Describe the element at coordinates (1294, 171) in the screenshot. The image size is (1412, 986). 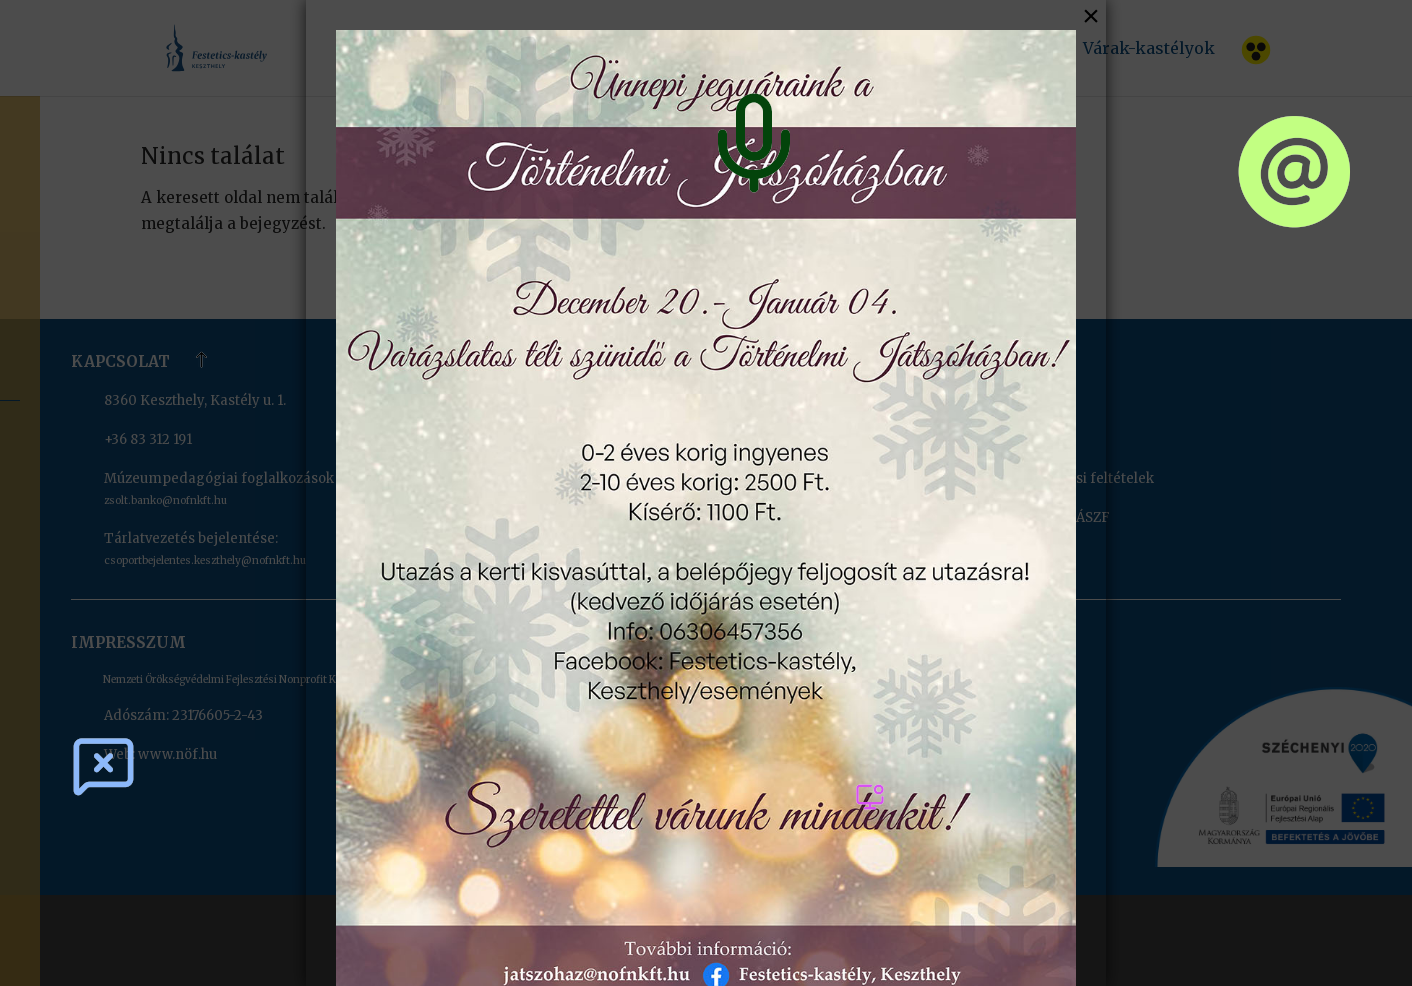
I see `access email or contact options` at that location.